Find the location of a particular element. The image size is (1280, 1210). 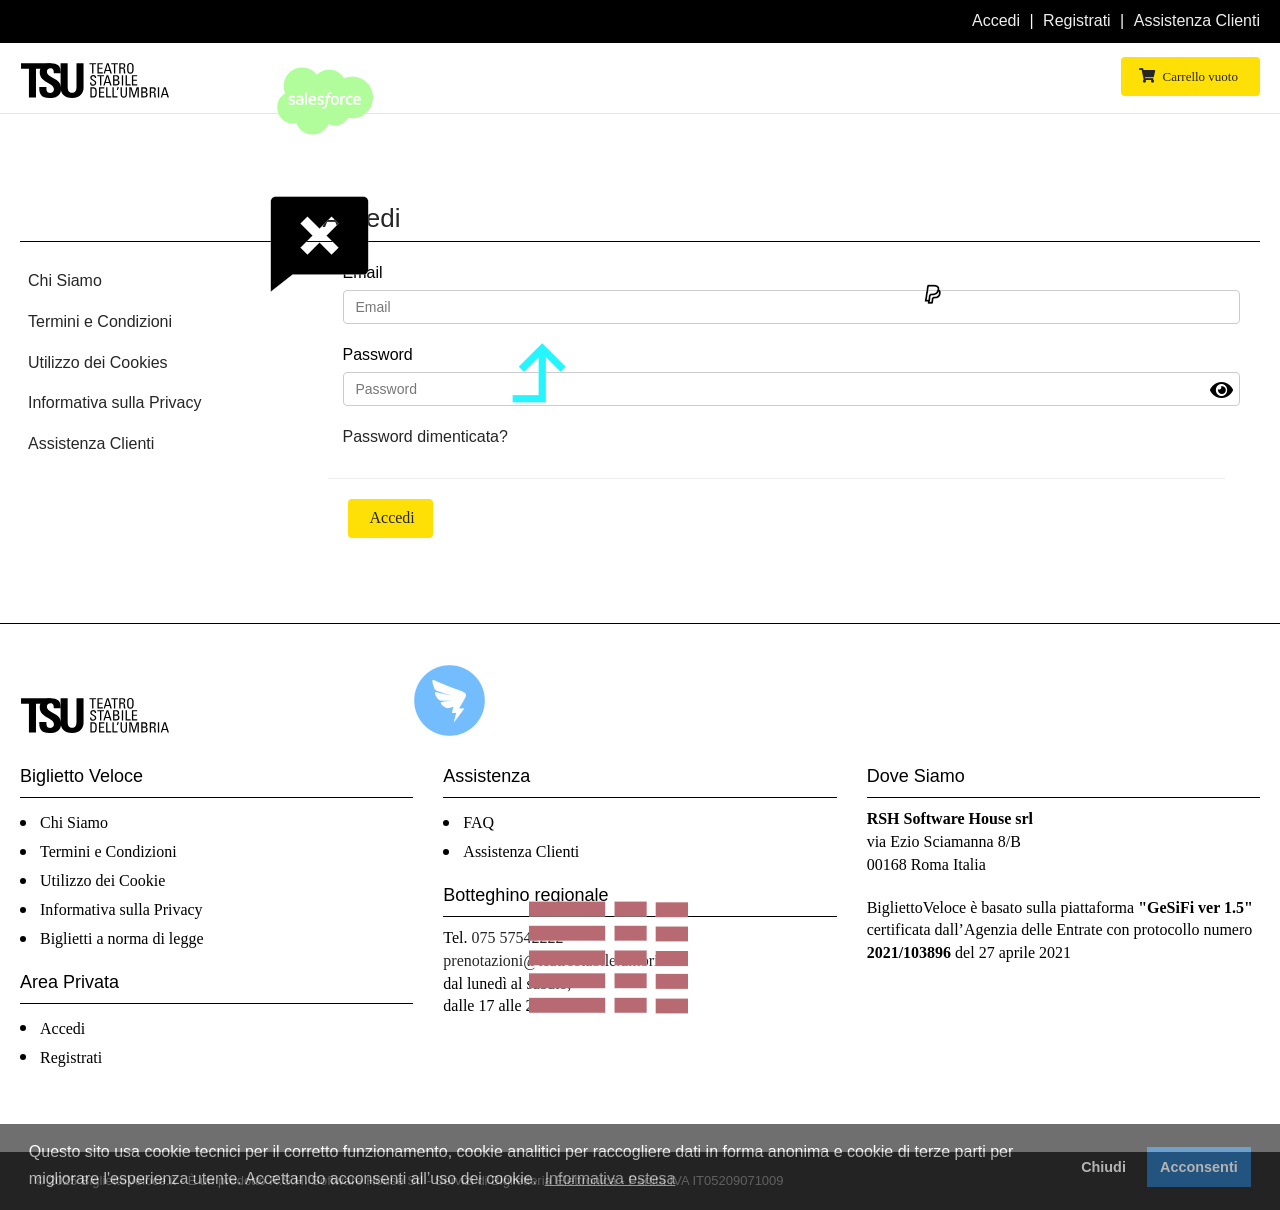

open salesforce CRM application is located at coordinates (325, 101).